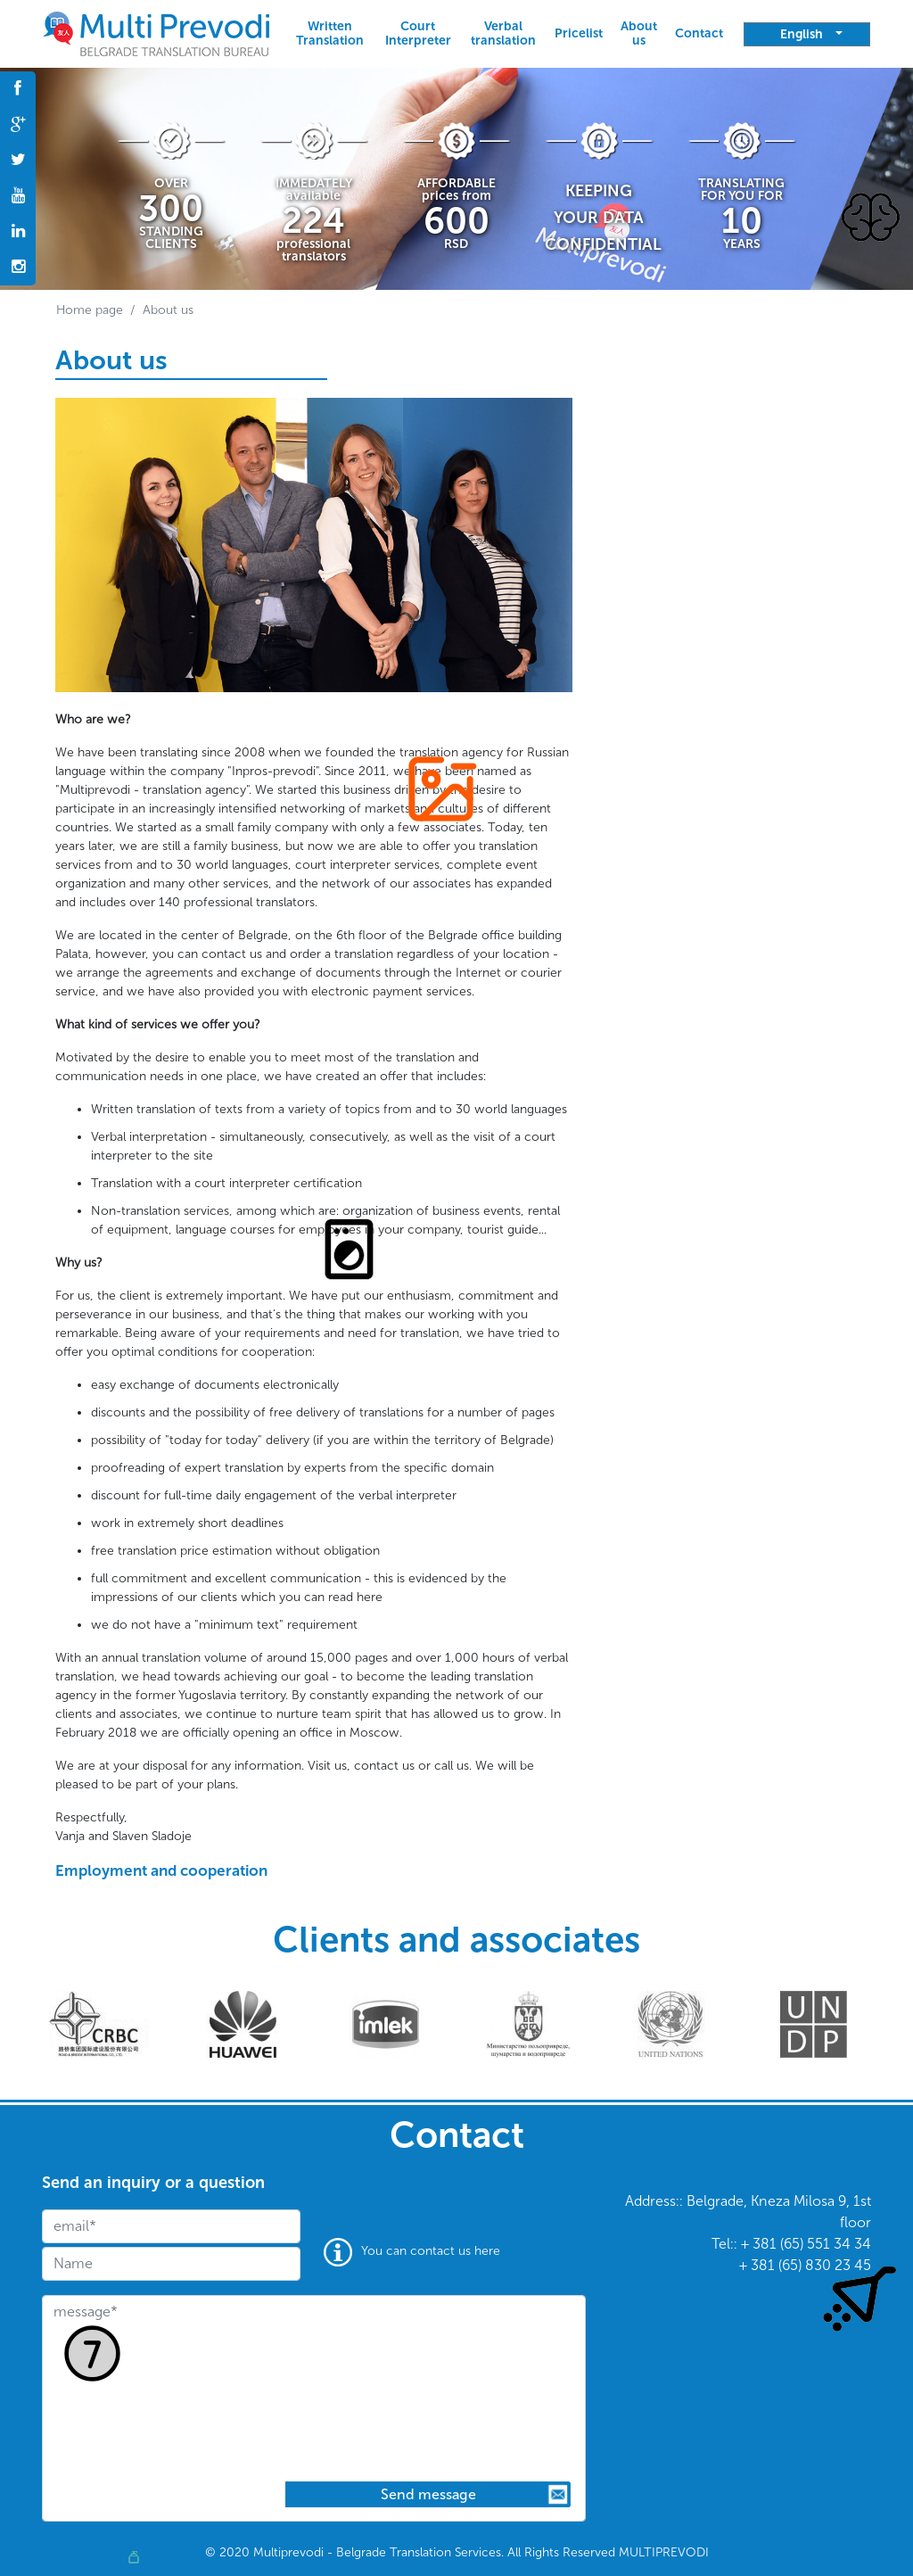 This screenshot has height=2576, width=913. I want to click on indicates step seven in a numbered process, so click(92, 2353).